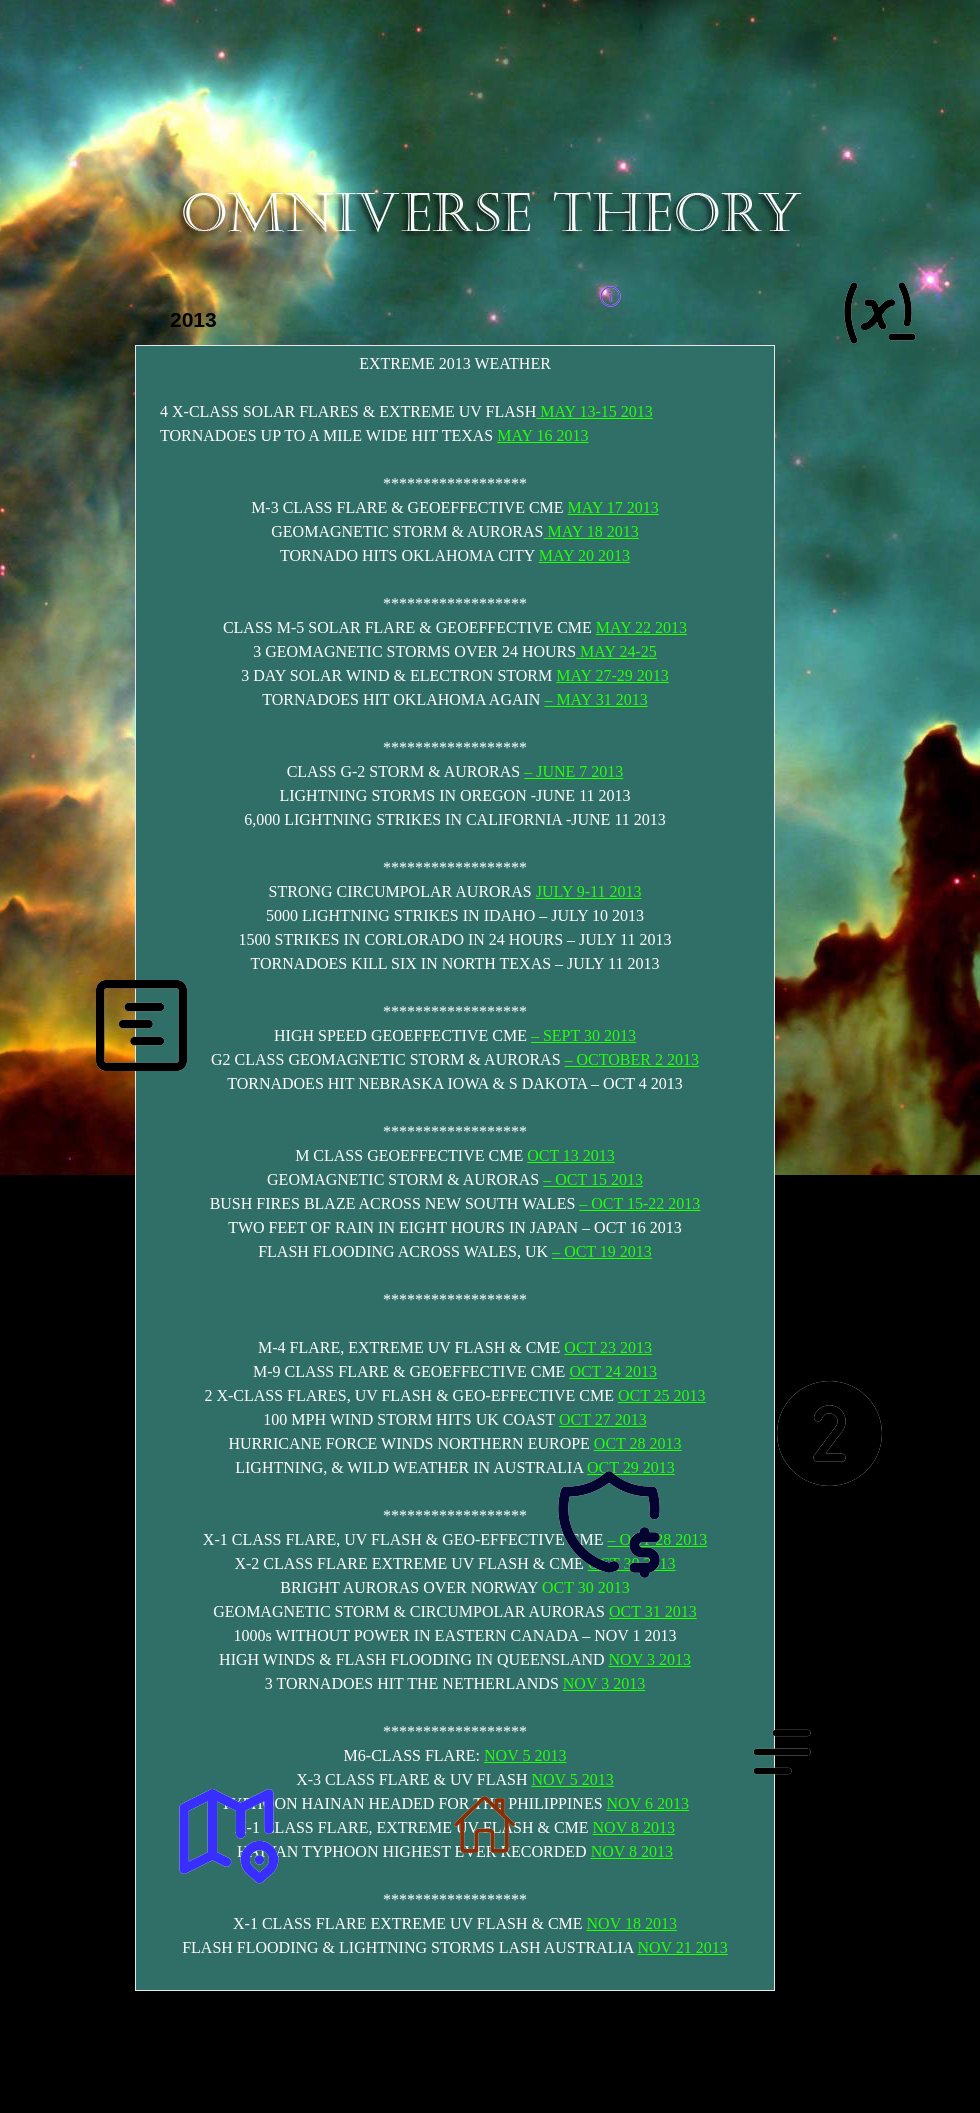 This screenshot has width=980, height=2113. What do you see at coordinates (878, 313) in the screenshot?
I see `remove a variable from an equation or formula` at bounding box center [878, 313].